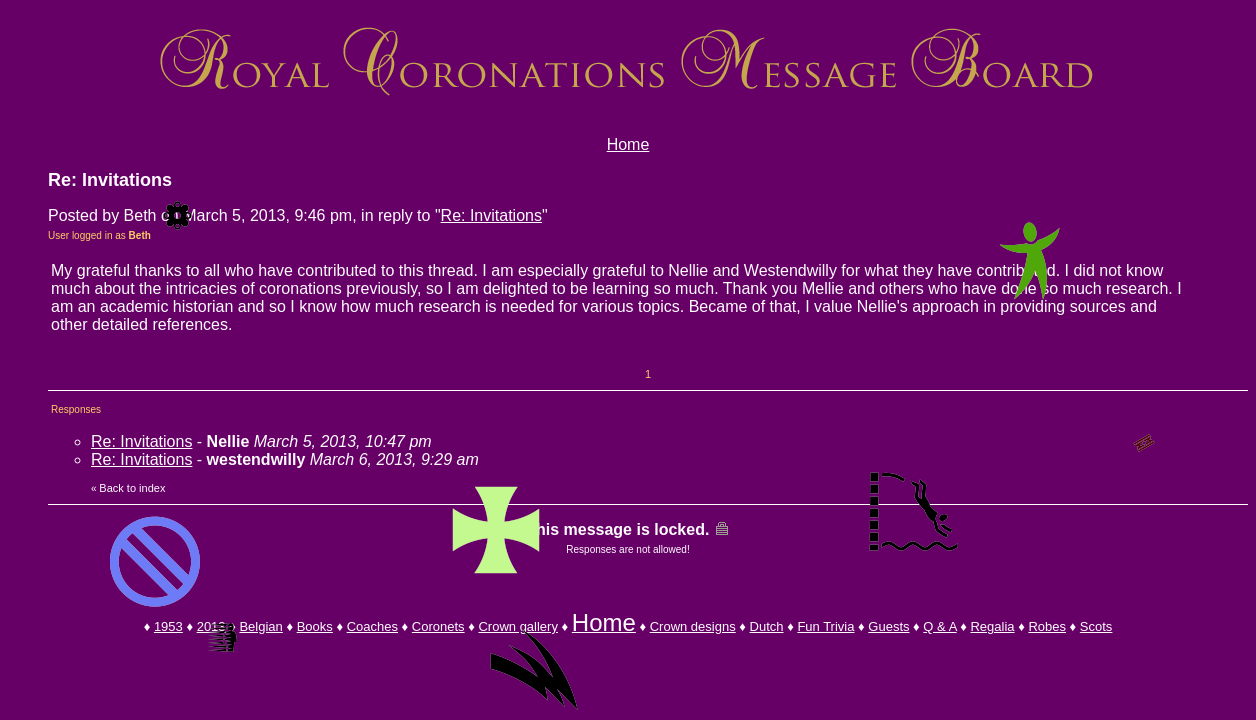 Image resolution: width=1256 pixels, height=720 pixels. Describe the element at coordinates (1030, 261) in the screenshot. I see `indicates body awareness or wellness features` at that location.